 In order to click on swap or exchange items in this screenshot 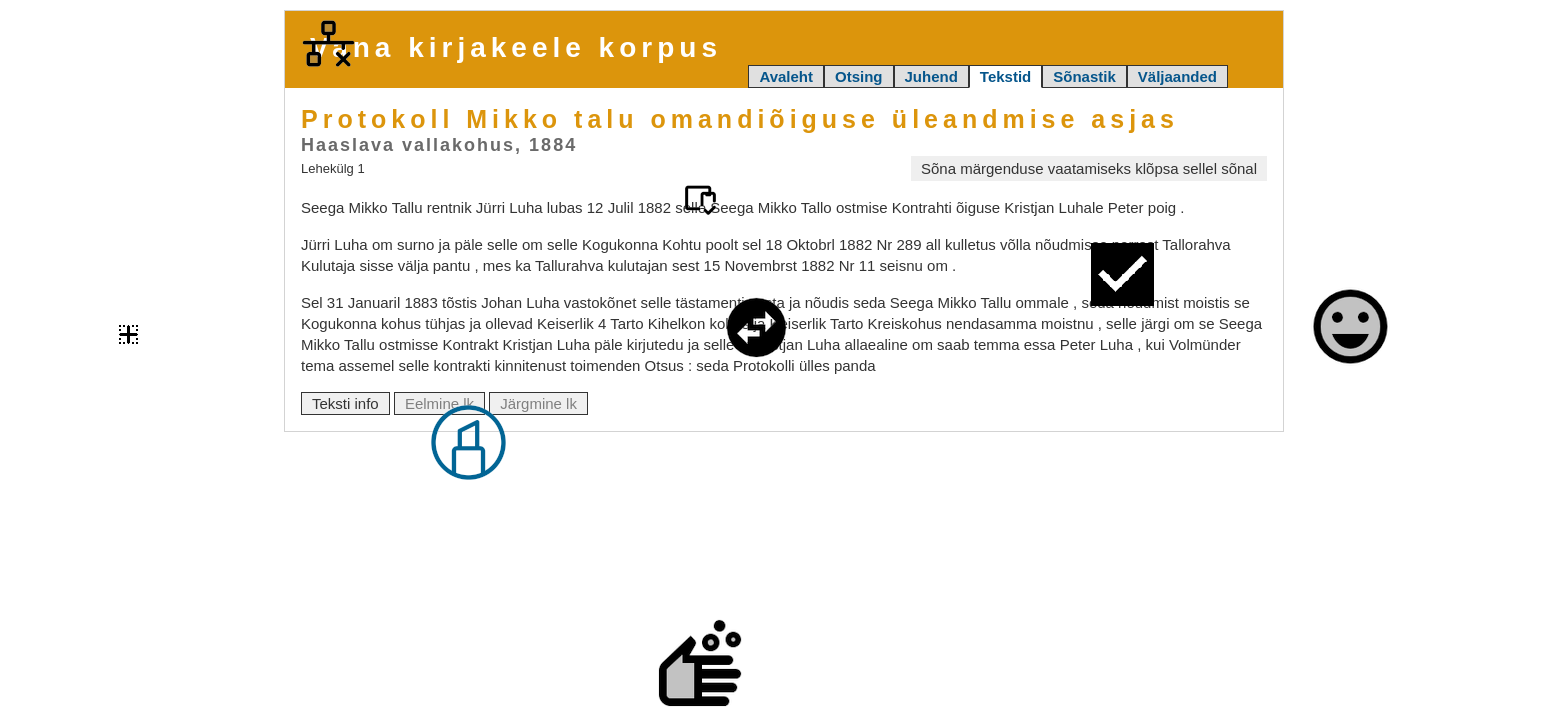, I will do `click(756, 327)`.